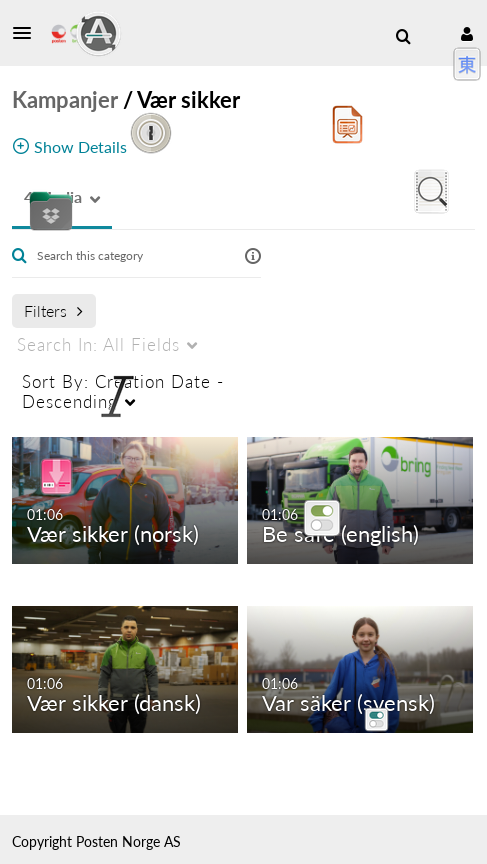 This screenshot has width=487, height=864. What do you see at coordinates (51, 211) in the screenshot?
I see `open dropbox synced folder` at bounding box center [51, 211].